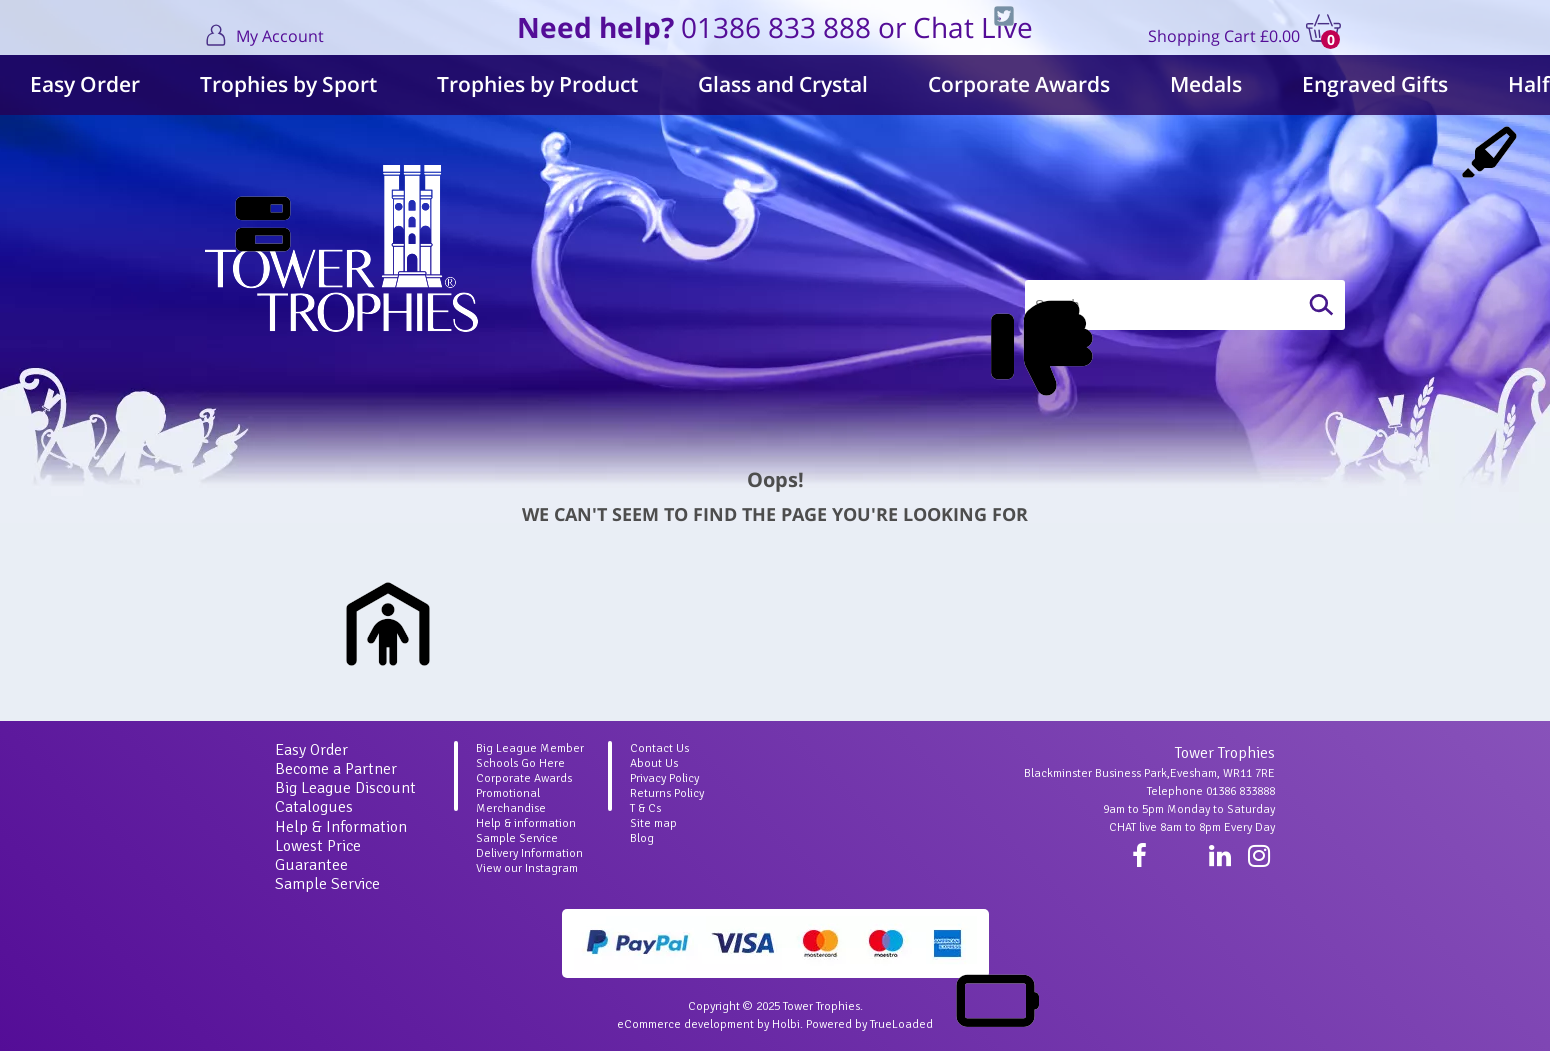 The width and height of the screenshot is (1550, 1051). Describe the element at coordinates (1004, 16) in the screenshot. I see `share to Twitter` at that location.